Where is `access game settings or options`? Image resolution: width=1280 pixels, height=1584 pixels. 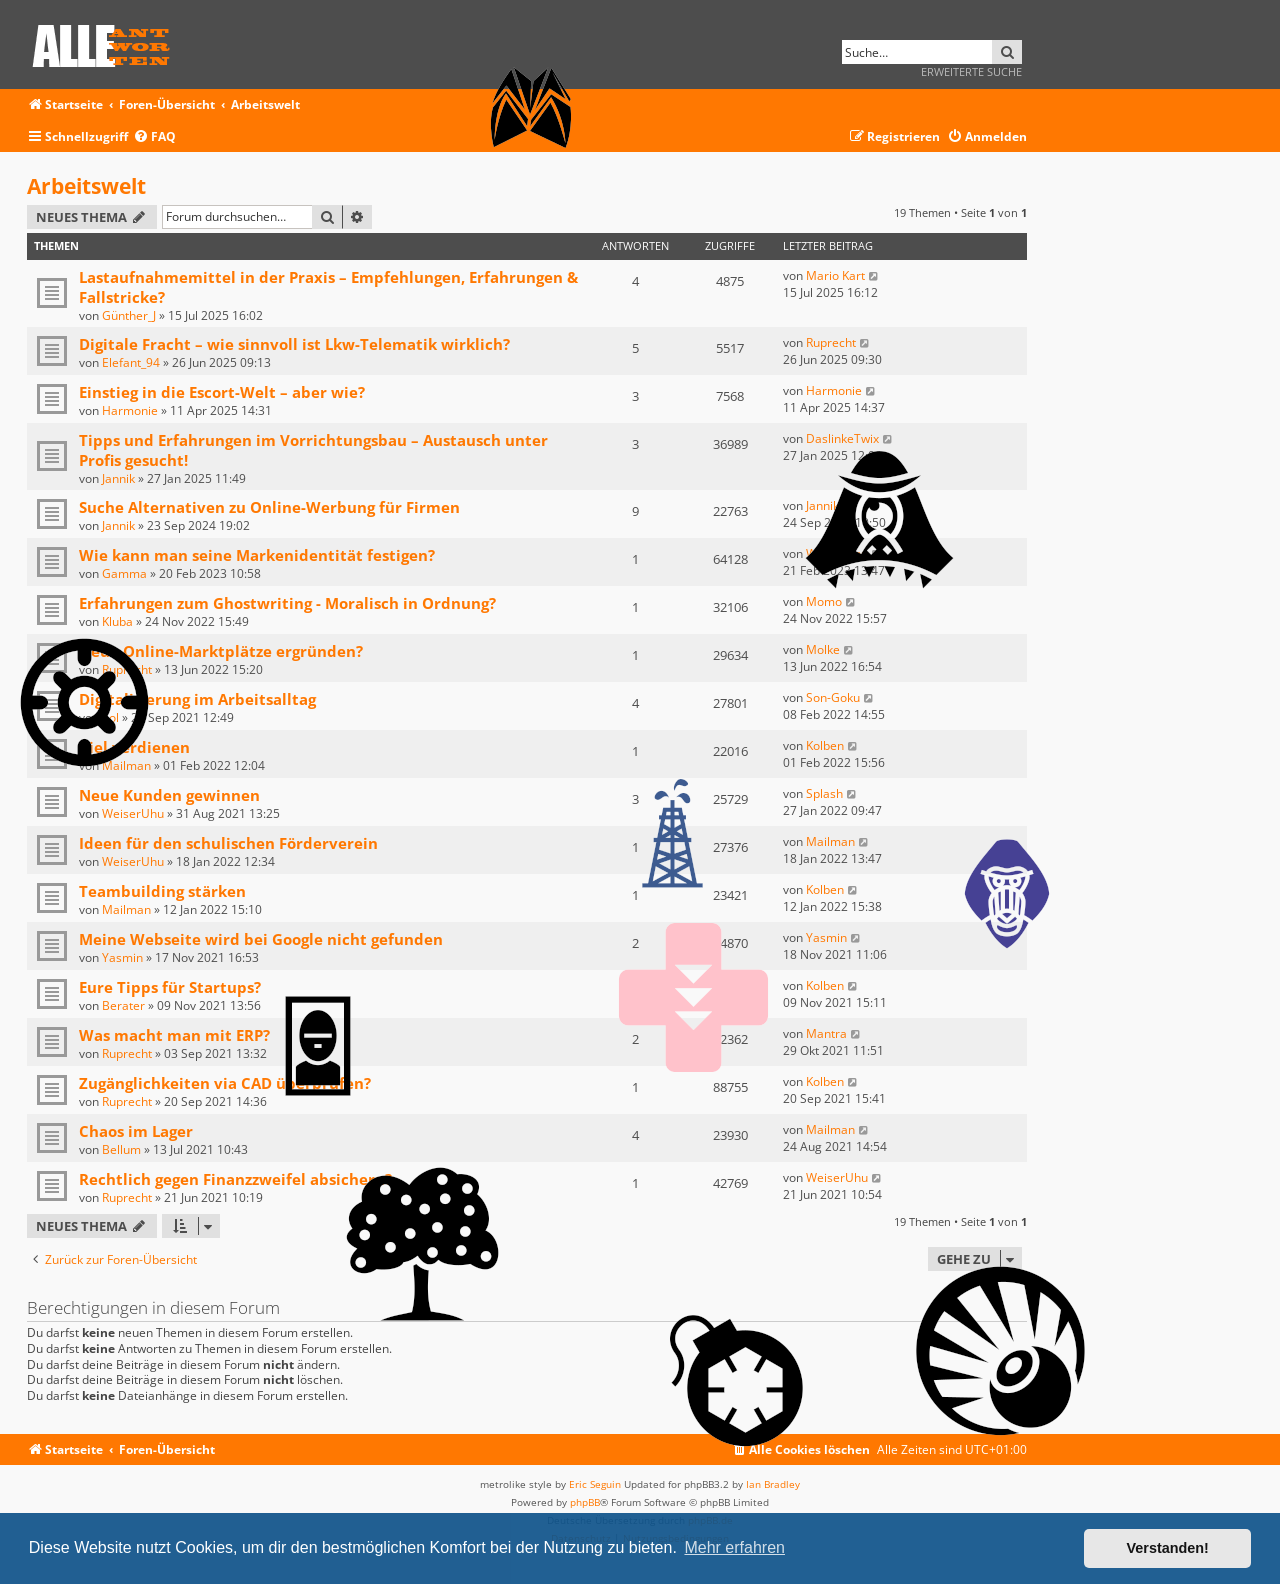 access game settings or options is located at coordinates (84, 702).